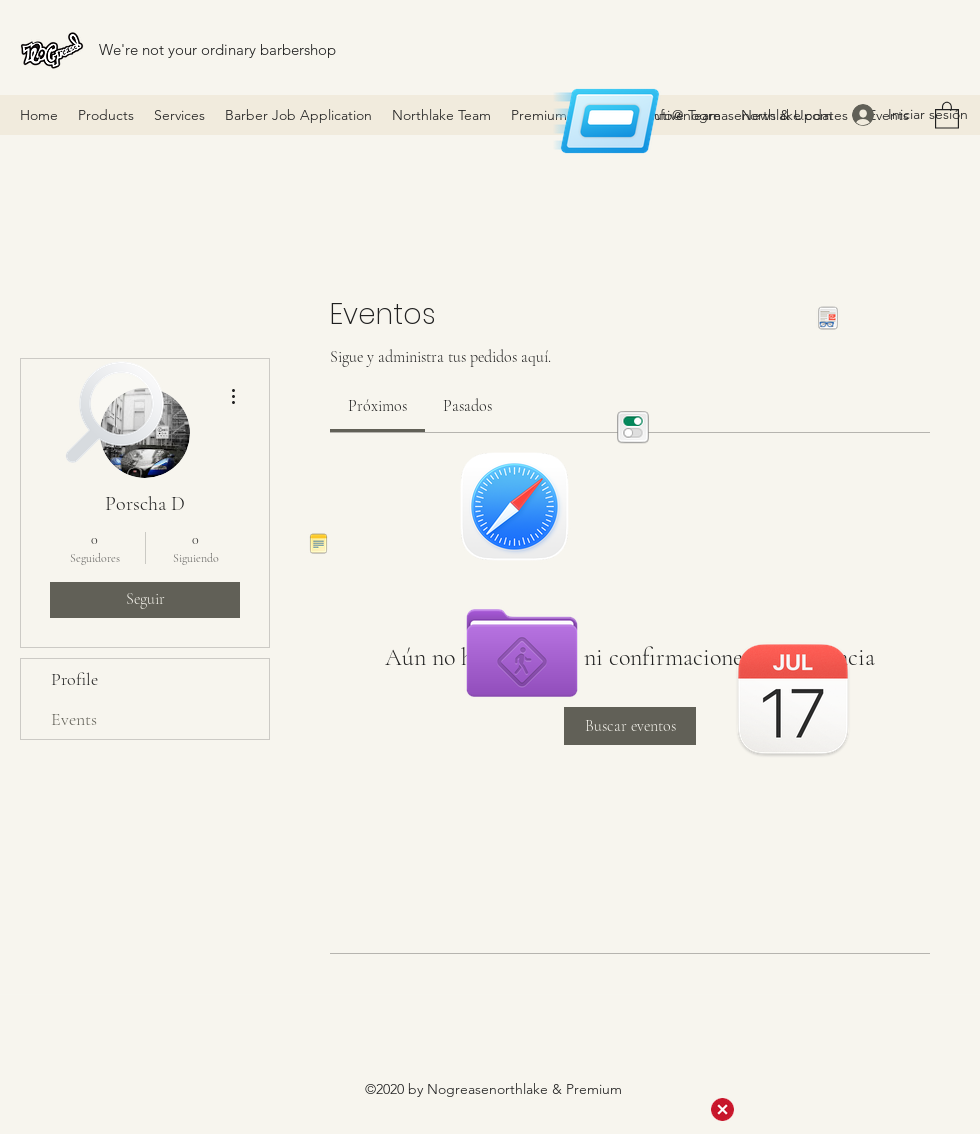 Image resolution: width=980 pixels, height=1134 pixels. I want to click on open Safari web browser, so click(514, 506).